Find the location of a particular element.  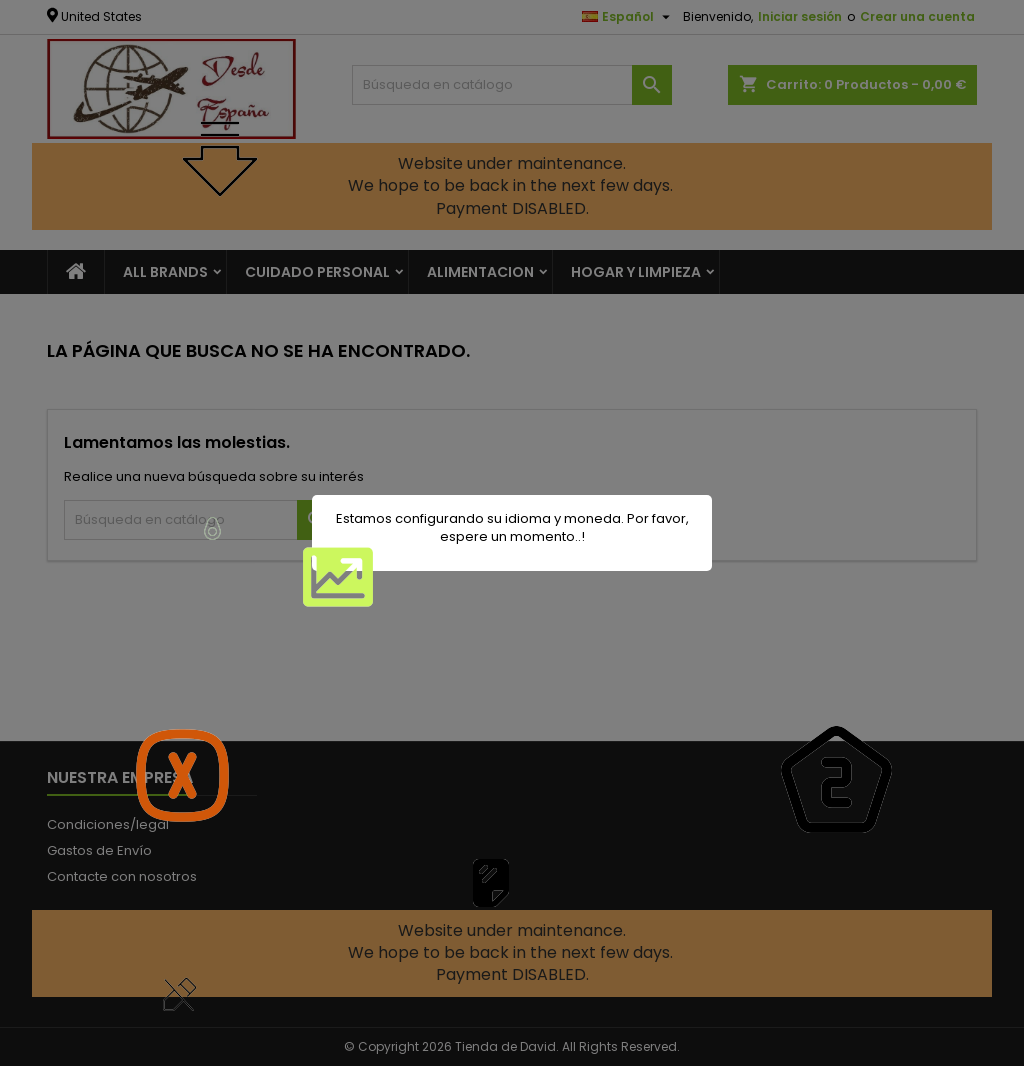

editing is disabled is located at coordinates (179, 995).